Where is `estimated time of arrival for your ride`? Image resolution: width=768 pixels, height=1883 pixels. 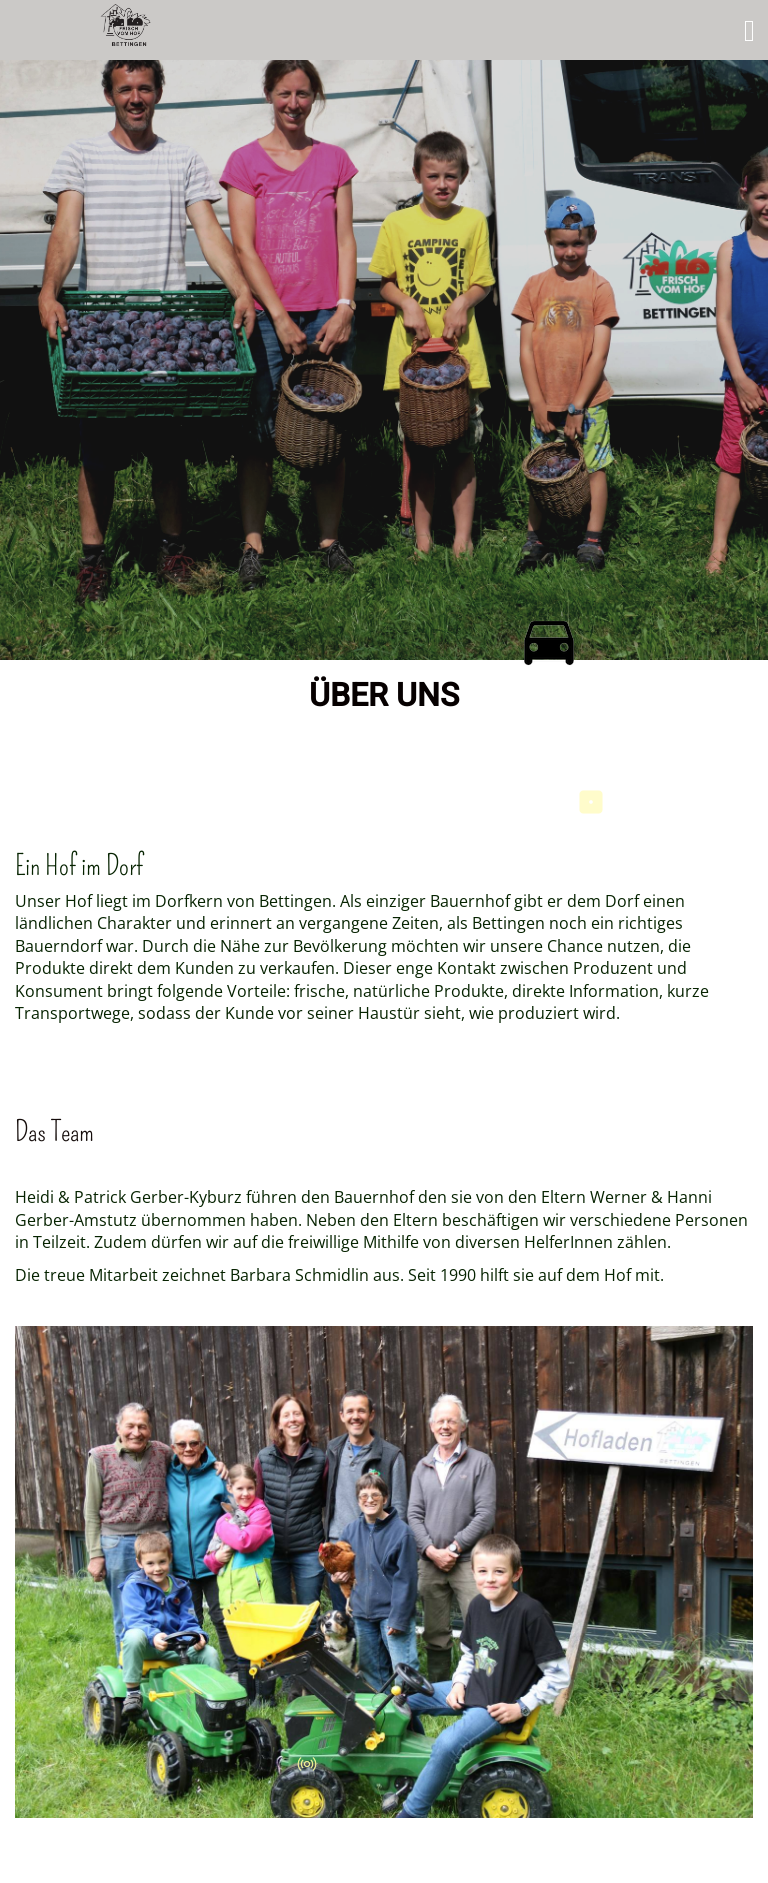
estimated time of arrival for your ride is located at coordinates (549, 643).